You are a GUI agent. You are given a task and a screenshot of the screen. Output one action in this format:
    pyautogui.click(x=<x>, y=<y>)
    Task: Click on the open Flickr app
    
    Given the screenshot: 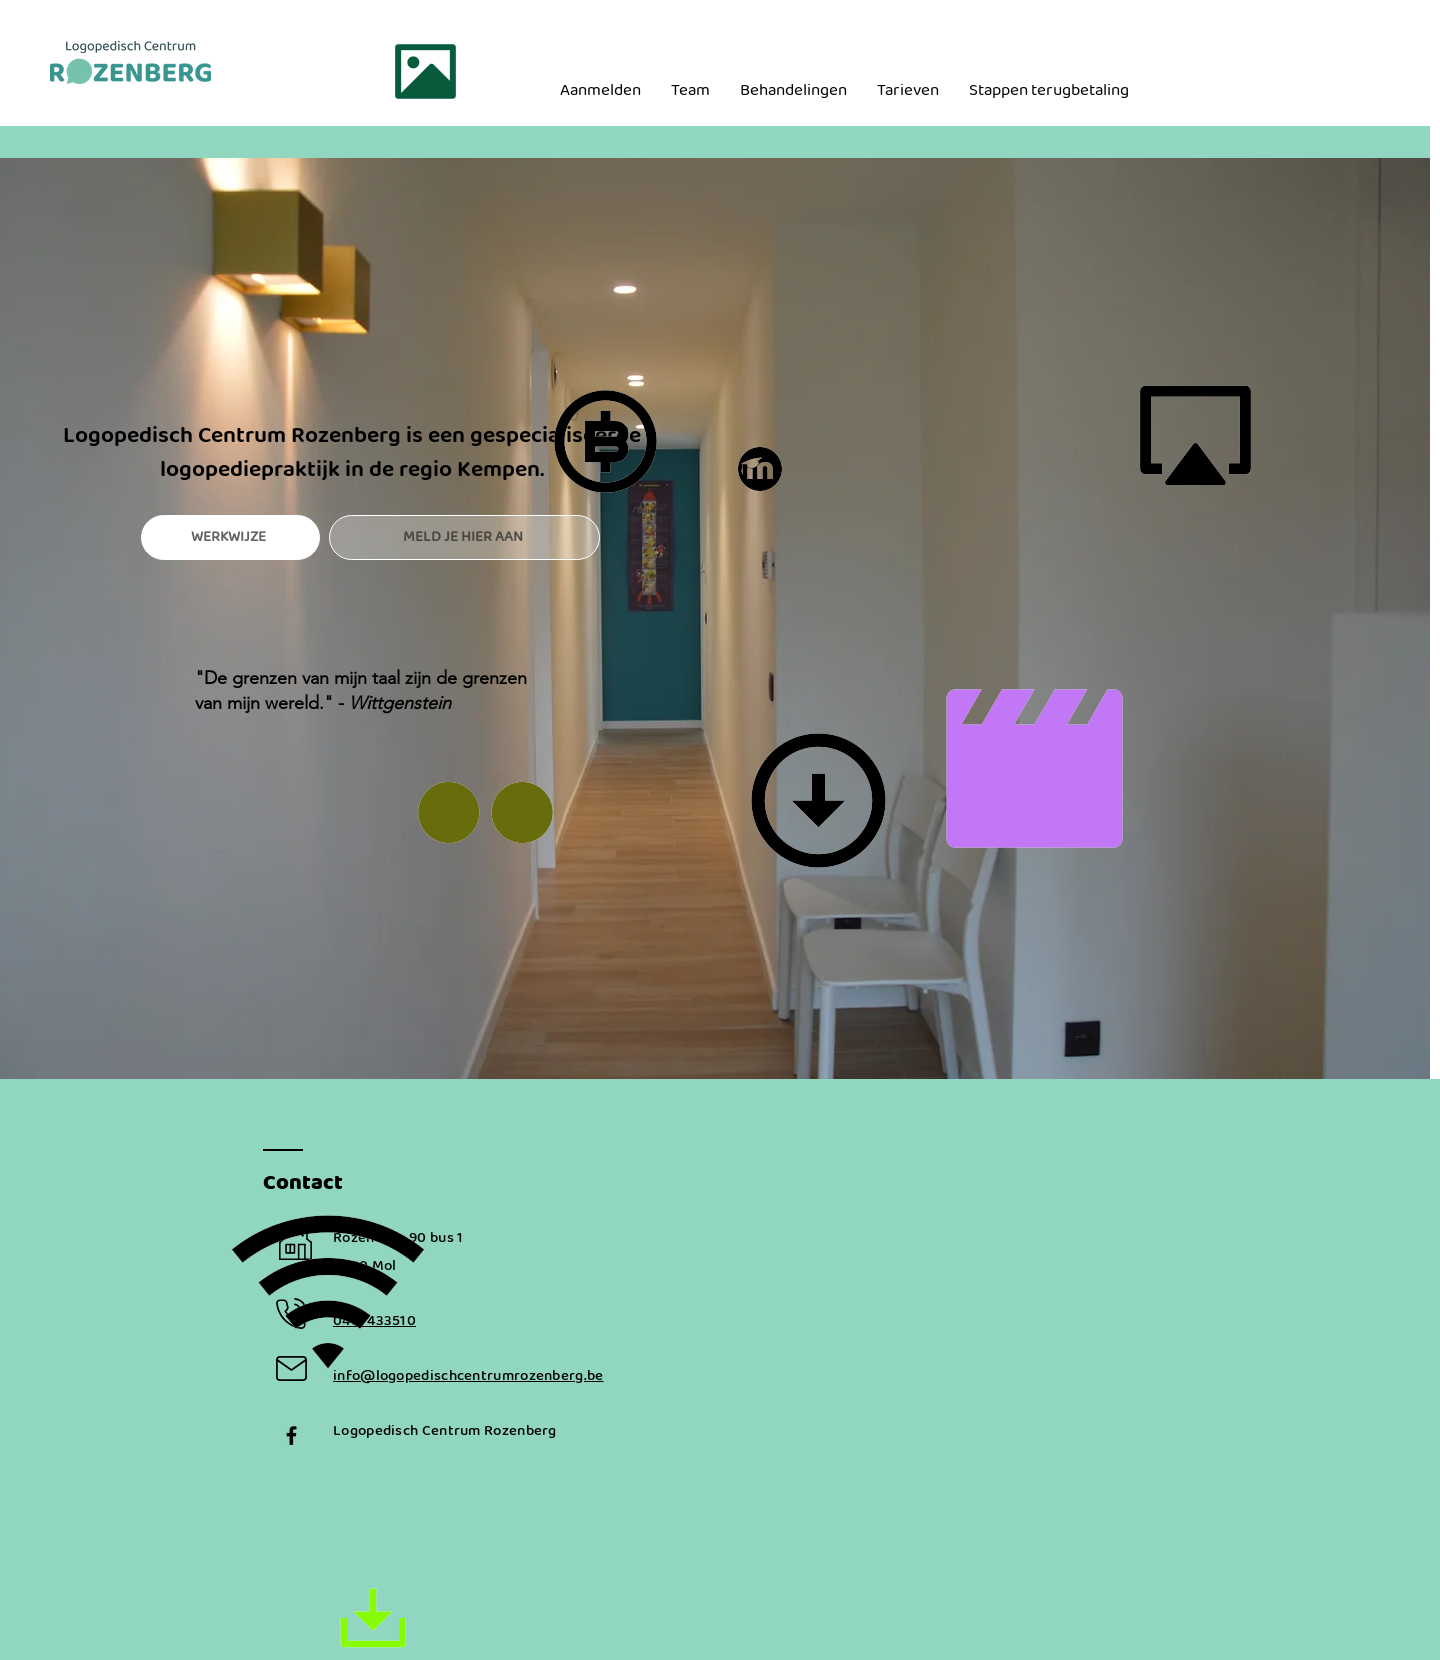 What is the action you would take?
    pyautogui.click(x=485, y=812)
    